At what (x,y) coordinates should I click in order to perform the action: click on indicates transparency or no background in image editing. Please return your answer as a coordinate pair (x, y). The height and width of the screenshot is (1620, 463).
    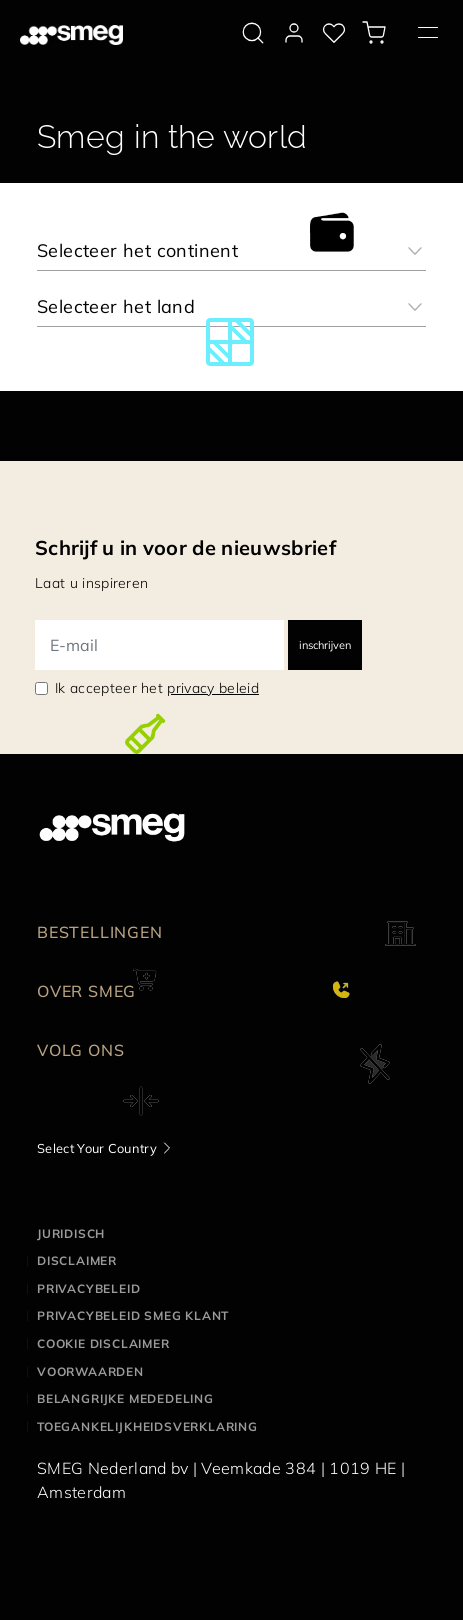
    Looking at the image, I should click on (230, 342).